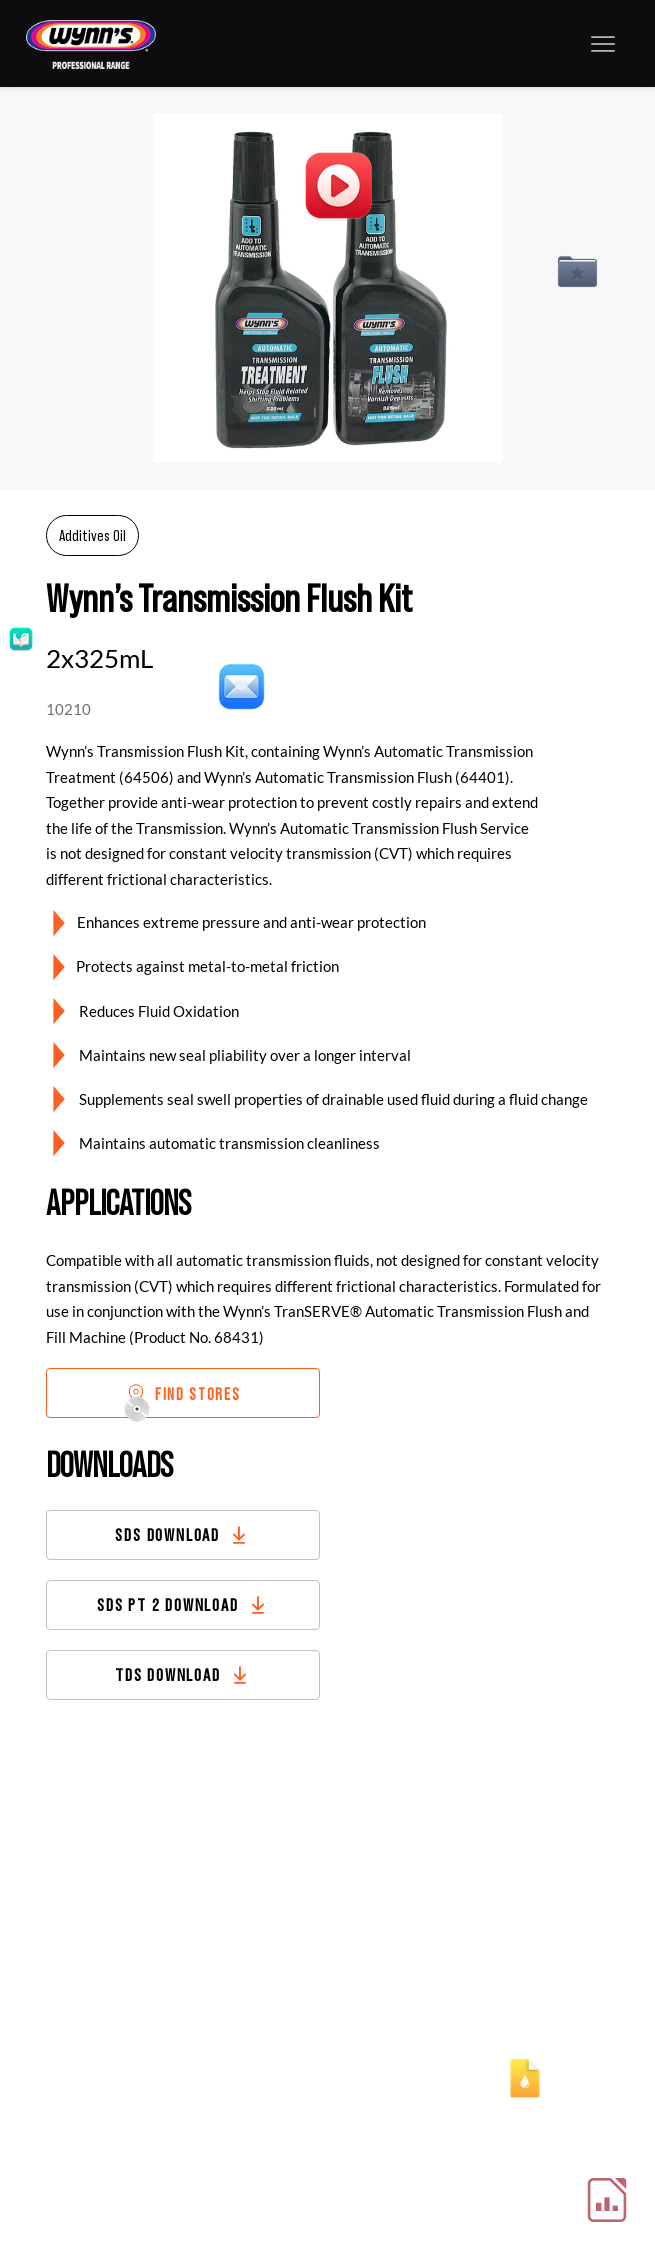  What do you see at coordinates (338, 185) in the screenshot?
I see `open youtube music desktop app` at bounding box center [338, 185].